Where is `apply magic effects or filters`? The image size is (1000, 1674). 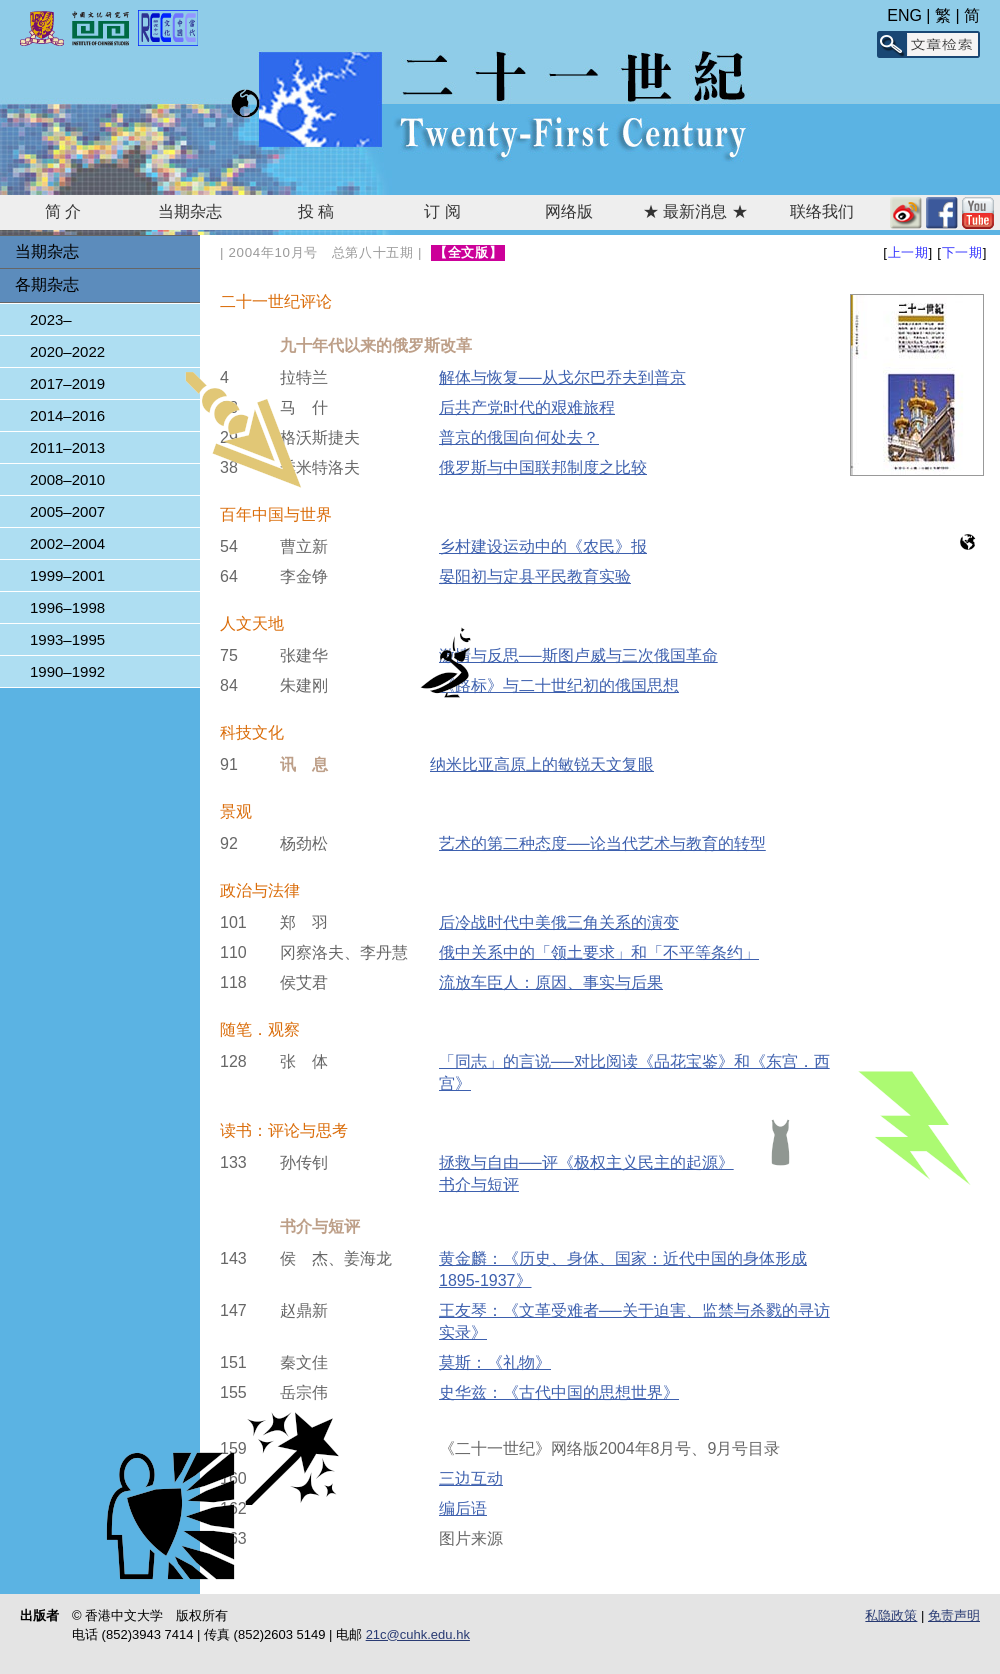 apply magic effects or filters is located at coordinates (292, 1458).